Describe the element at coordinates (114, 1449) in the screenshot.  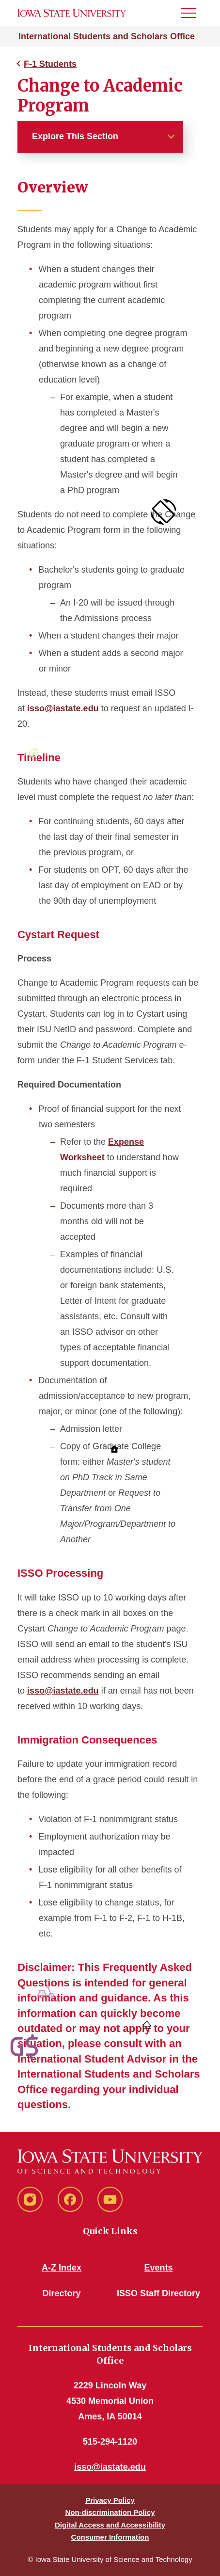
I see `indicates water damage or leak detected in home` at that location.